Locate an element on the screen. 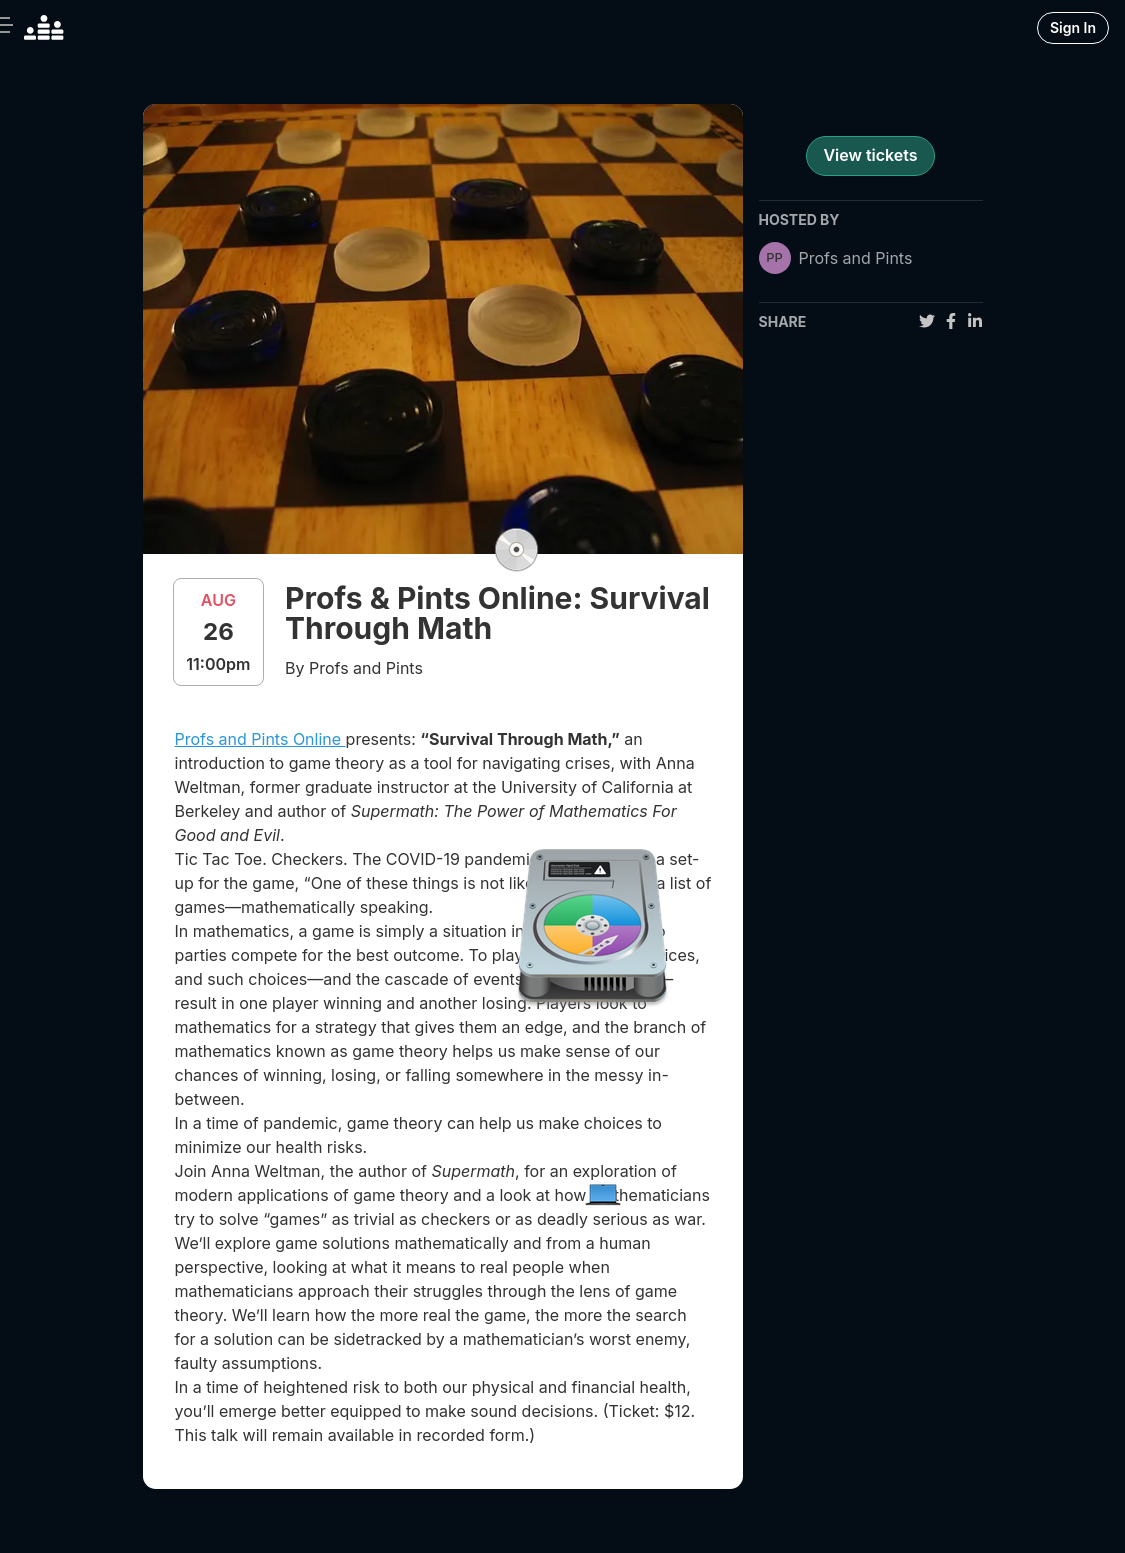  view disk partitions on a multi-partition drive is located at coordinates (592, 925).